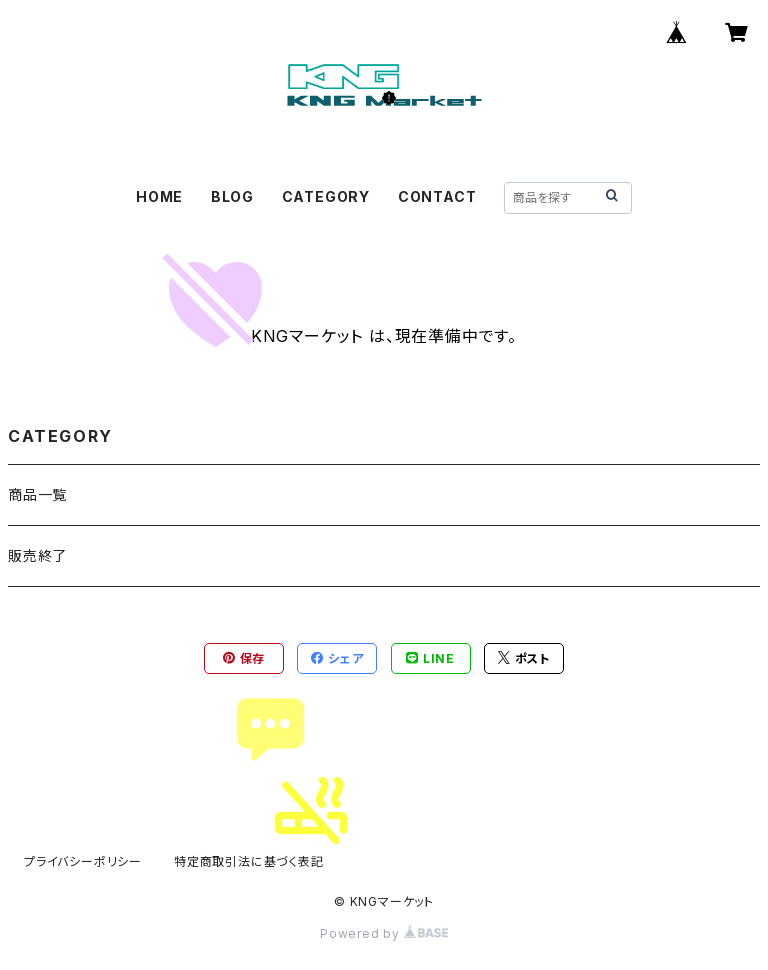  What do you see at coordinates (212, 301) in the screenshot?
I see `remove from favorites` at bounding box center [212, 301].